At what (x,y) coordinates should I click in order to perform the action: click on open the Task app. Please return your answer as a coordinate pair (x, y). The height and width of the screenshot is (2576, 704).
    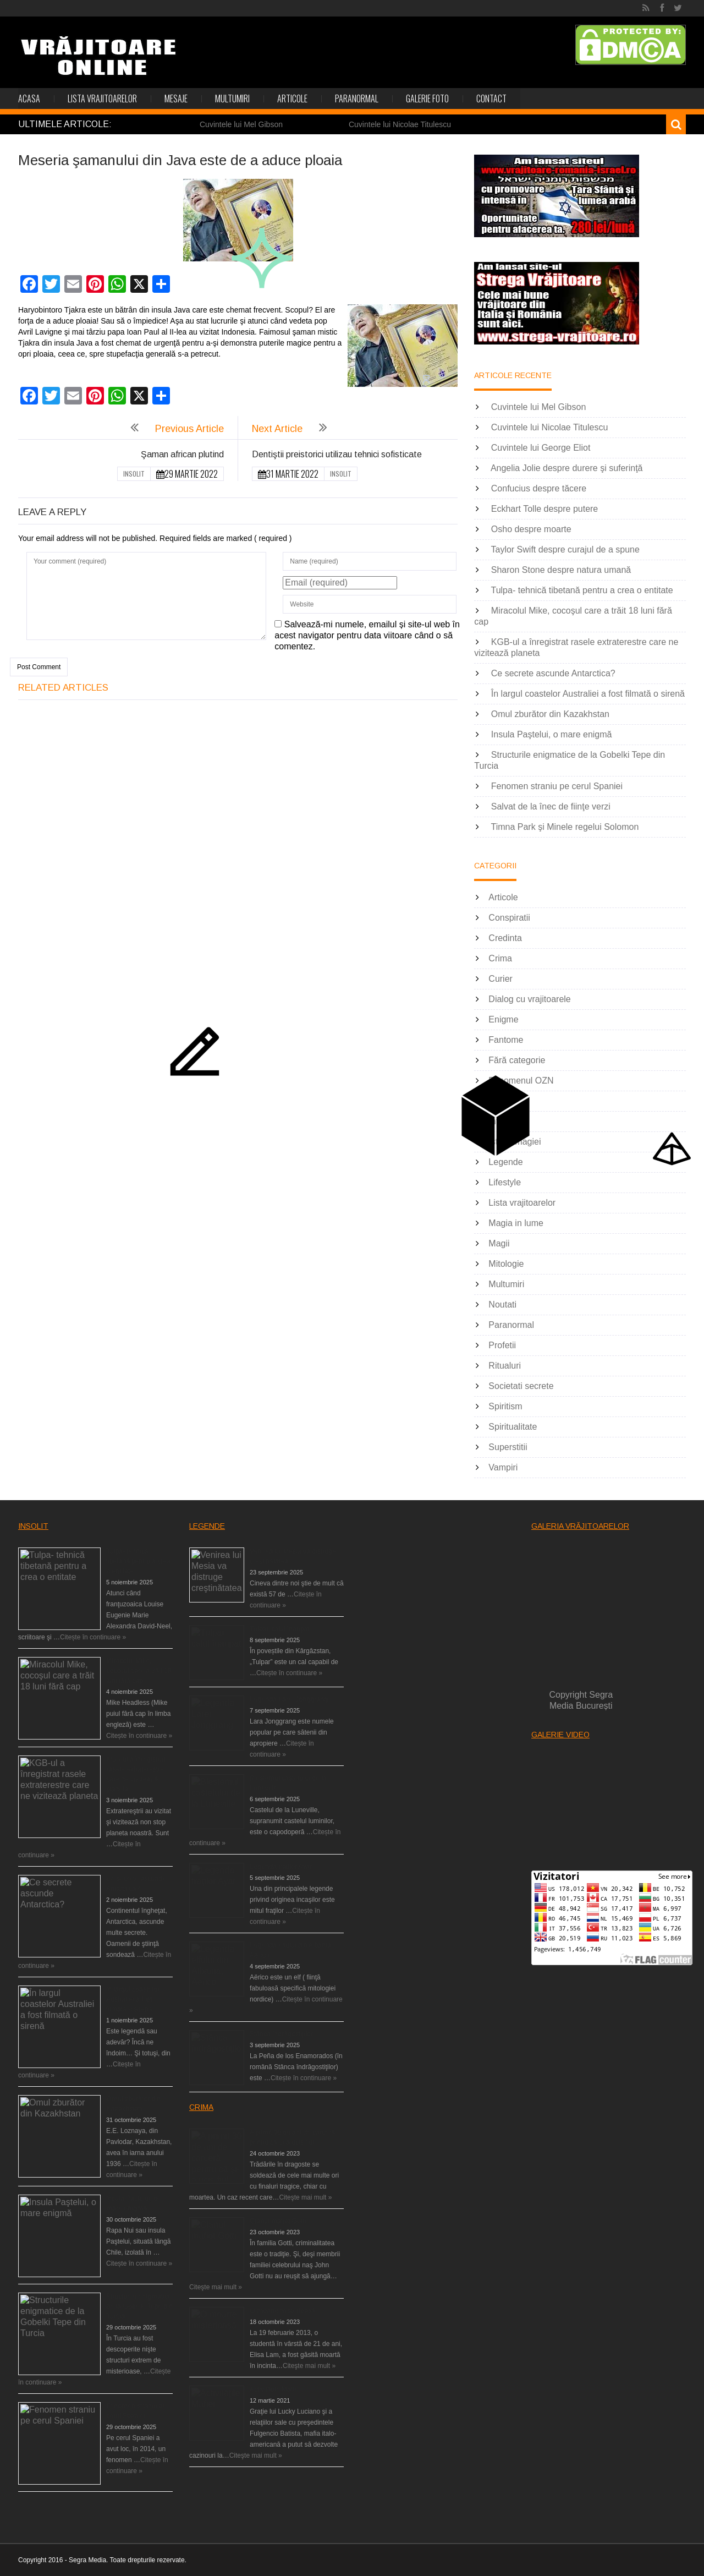
    Looking at the image, I should click on (496, 1115).